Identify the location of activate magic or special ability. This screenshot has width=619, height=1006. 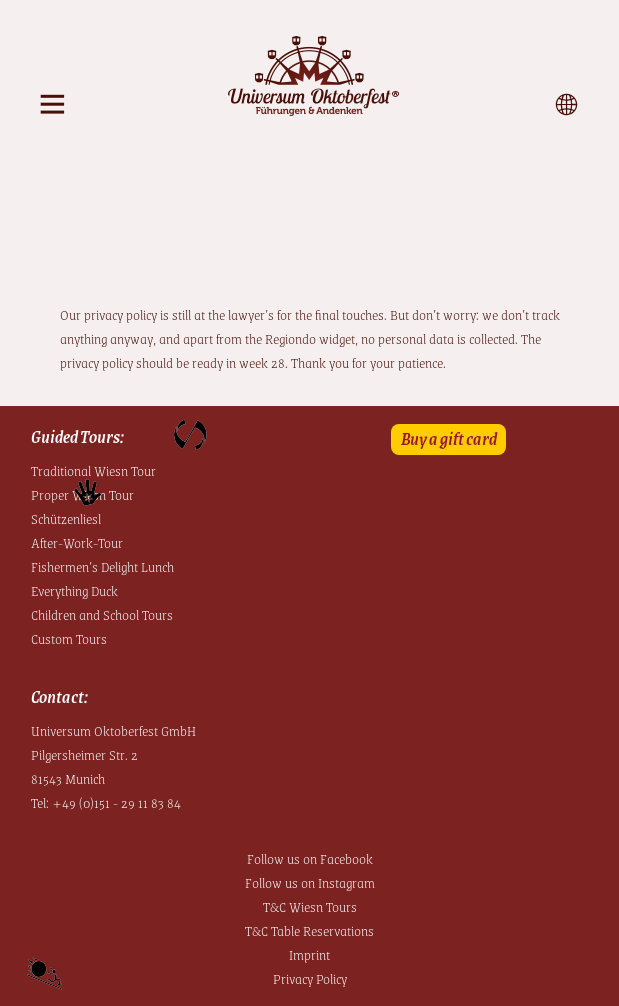
(88, 493).